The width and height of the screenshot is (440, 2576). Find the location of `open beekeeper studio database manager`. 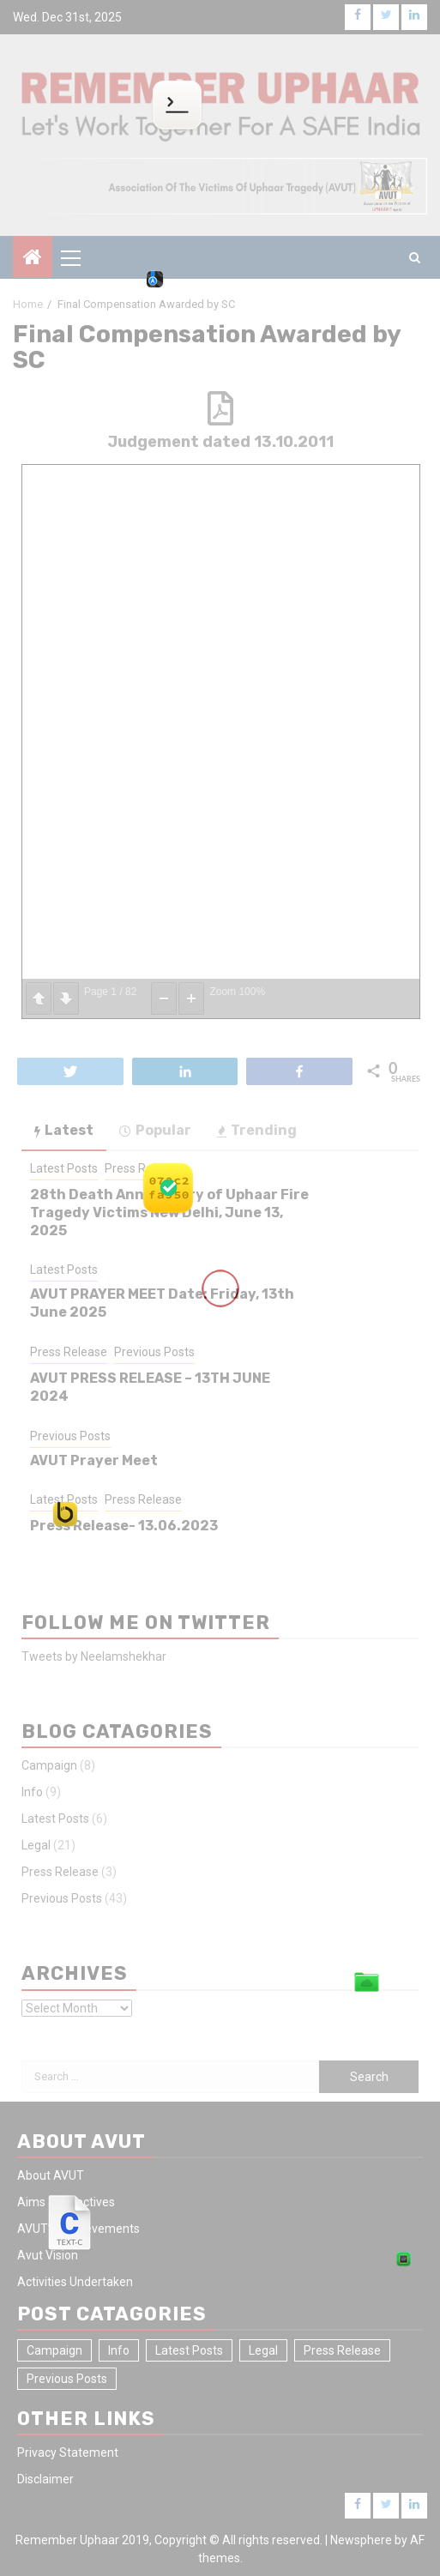

open beekeeper studio database manager is located at coordinates (65, 1514).